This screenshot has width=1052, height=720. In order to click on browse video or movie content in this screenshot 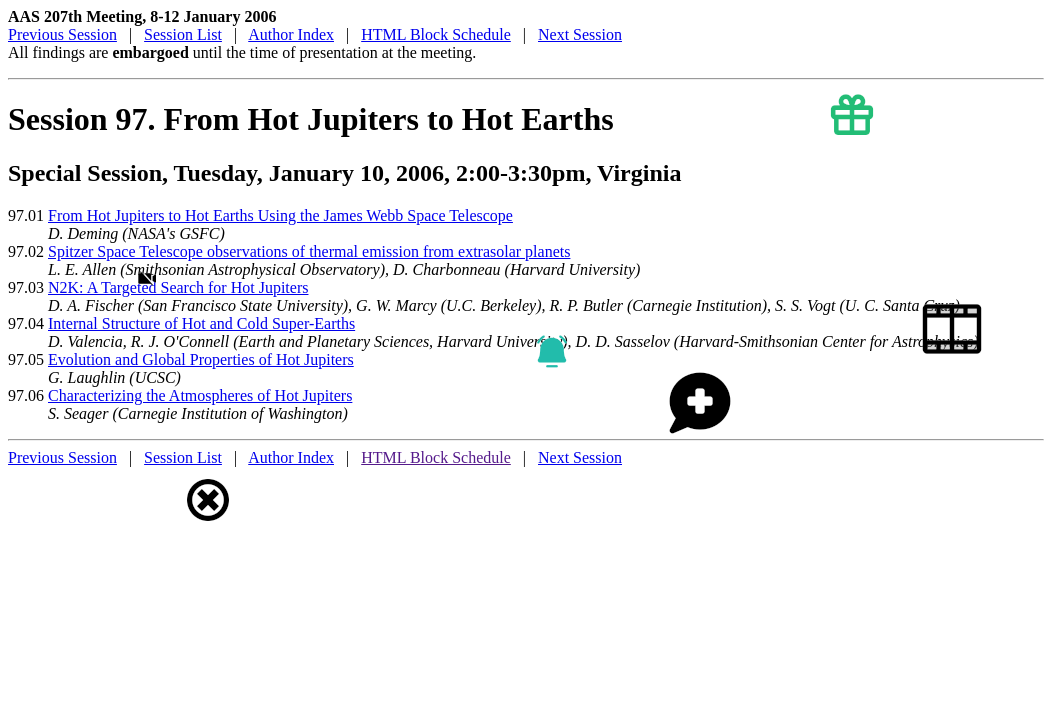, I will do `click(952, 329)`.